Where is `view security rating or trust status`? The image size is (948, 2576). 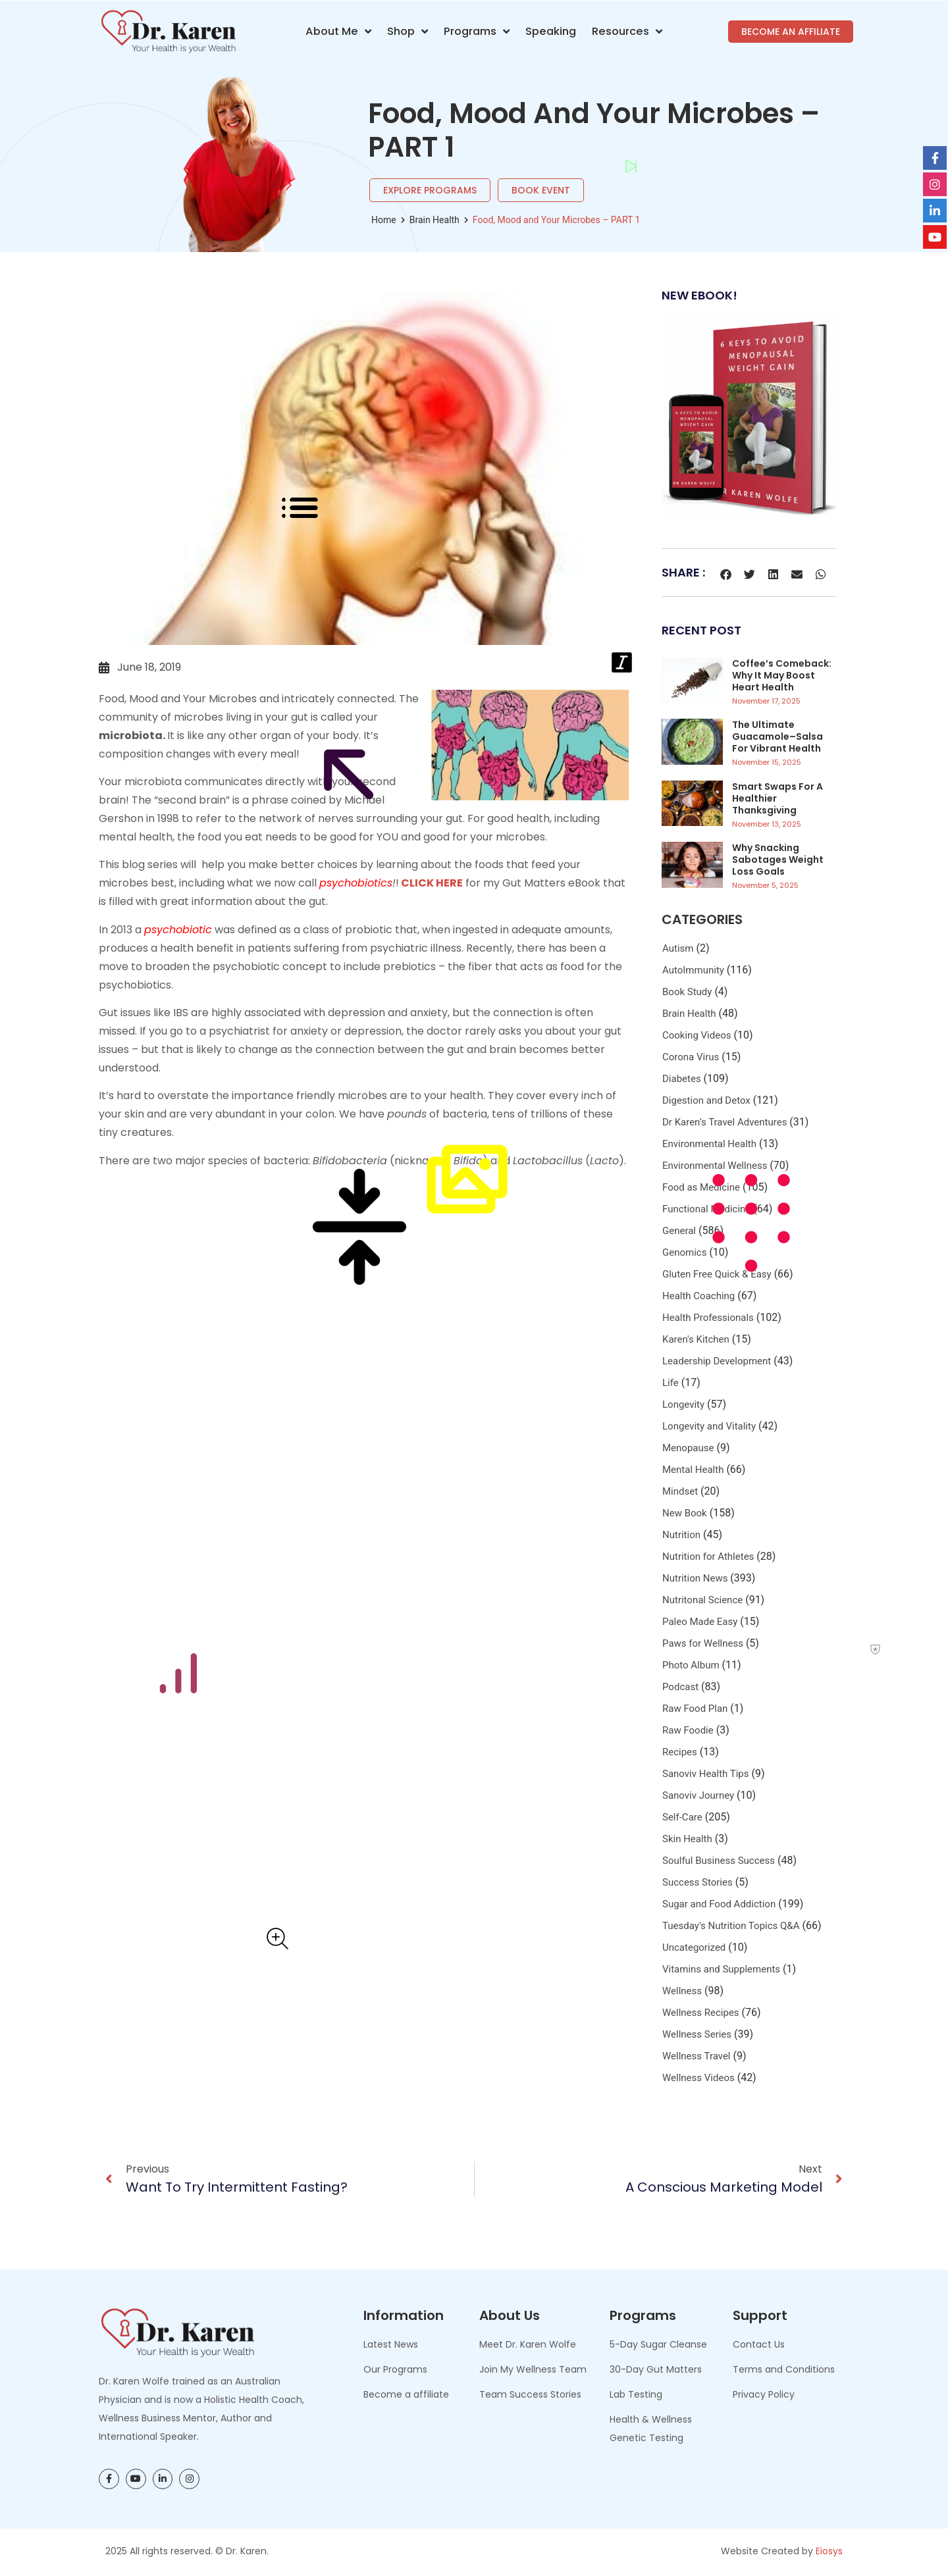 view security rating or trust status is located at coordinates (875, 1649).